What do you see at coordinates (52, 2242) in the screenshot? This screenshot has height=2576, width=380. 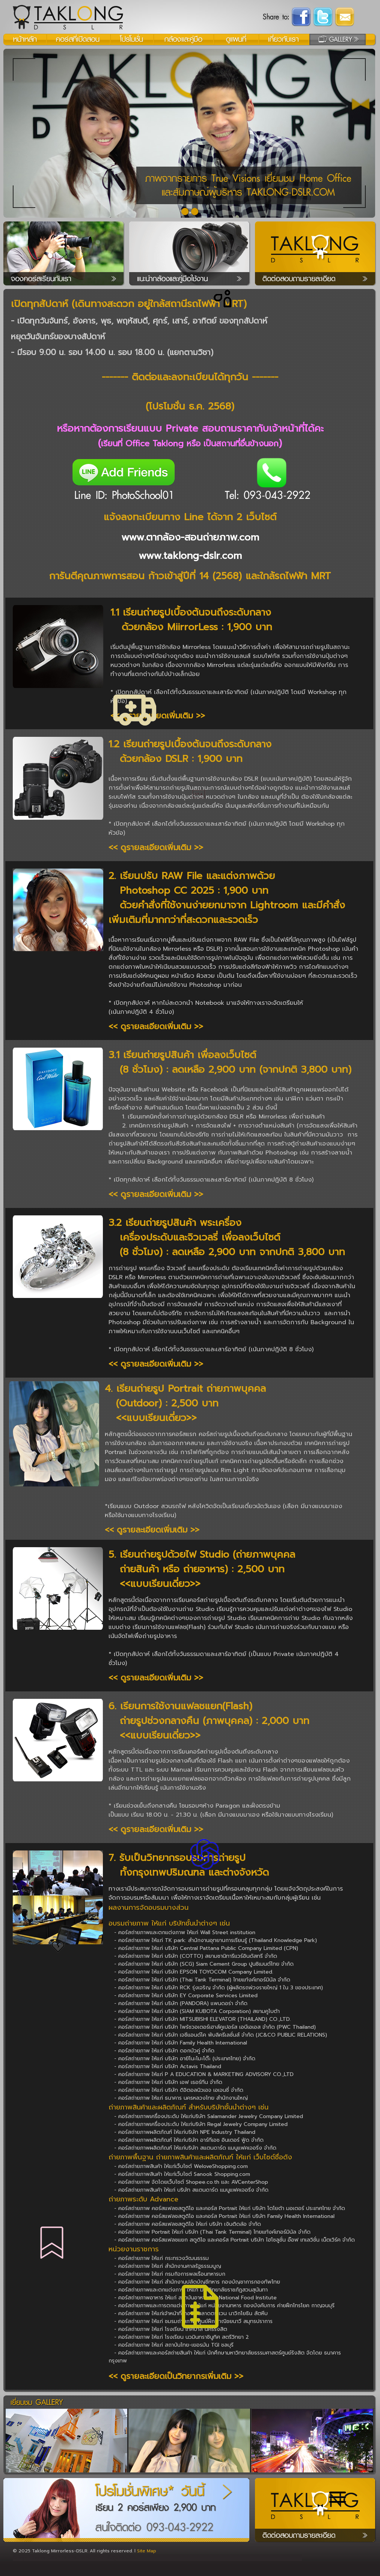 I see `save this item for later` at bounding box center [52, 2242].